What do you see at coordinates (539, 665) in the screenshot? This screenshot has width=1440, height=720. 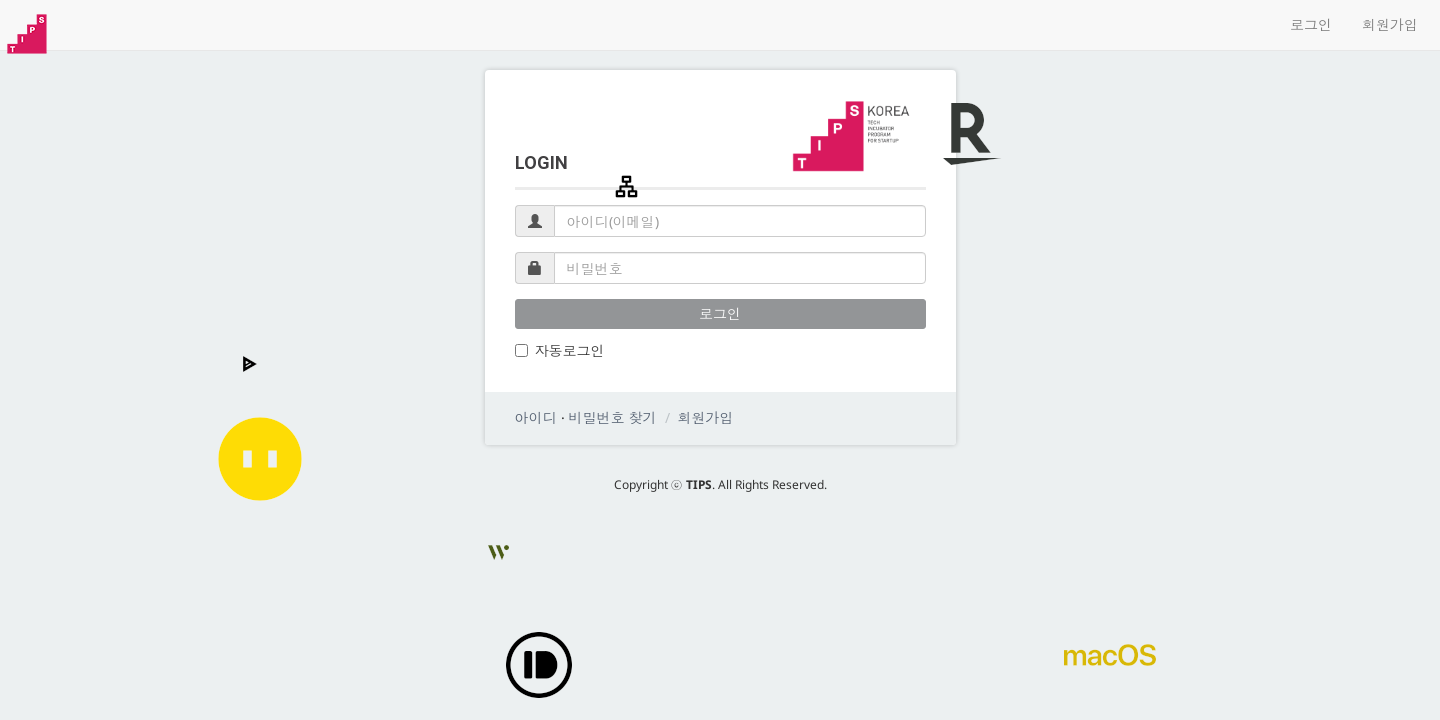 I see `open pushbullet app` at bounding box center [539, 665].